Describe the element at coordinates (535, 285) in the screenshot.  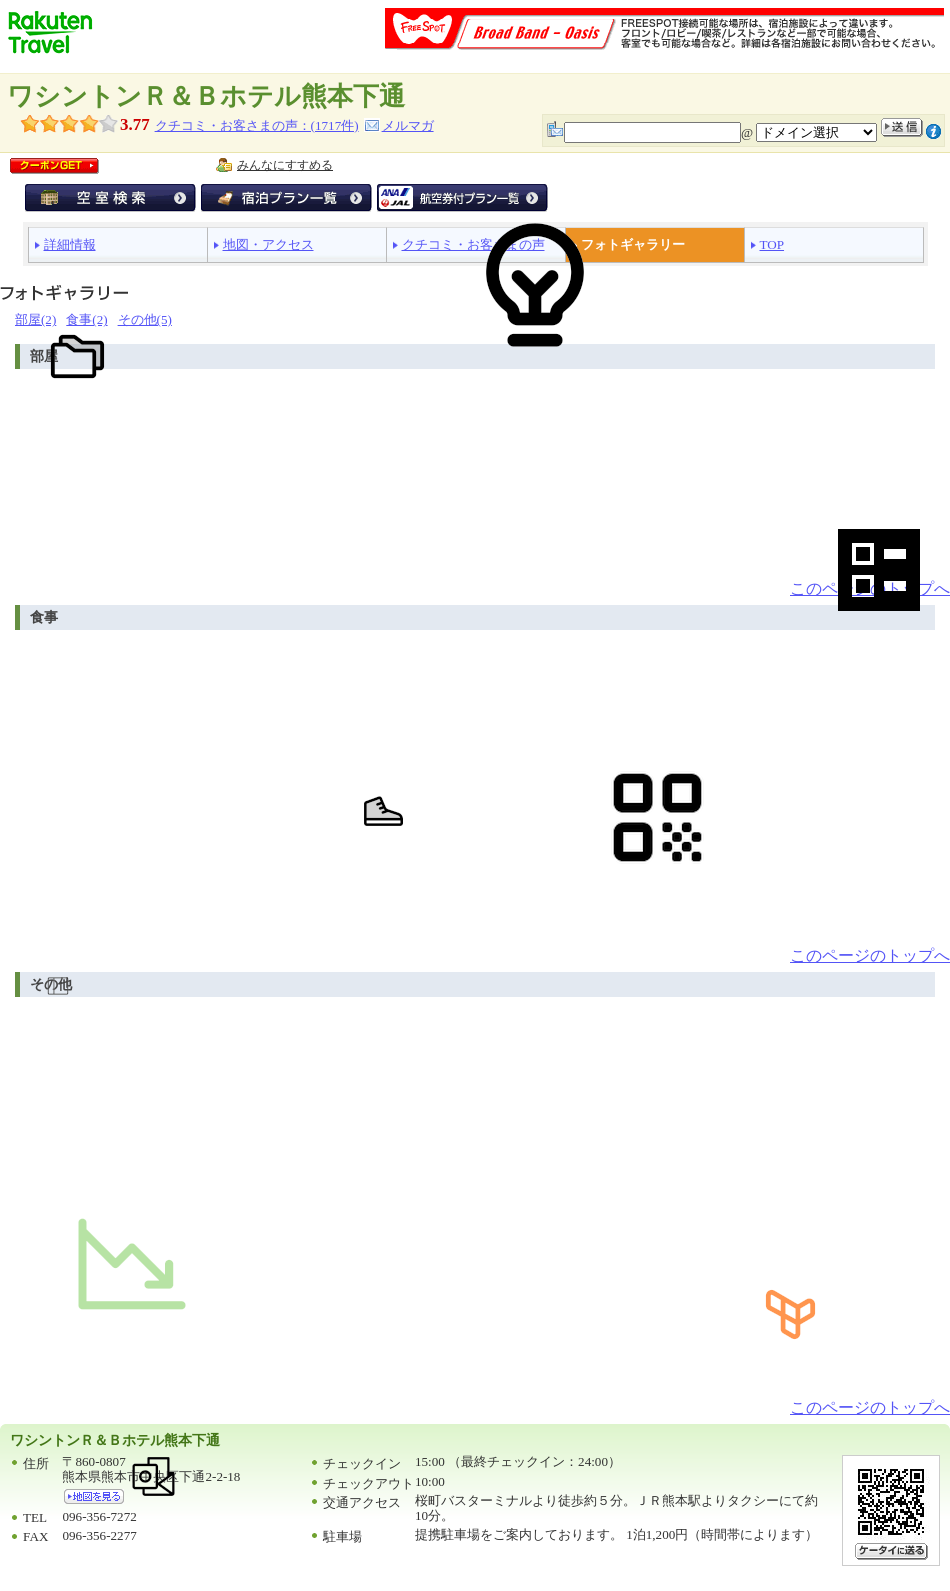
I see `access tips or helpful suggestions` at that location.